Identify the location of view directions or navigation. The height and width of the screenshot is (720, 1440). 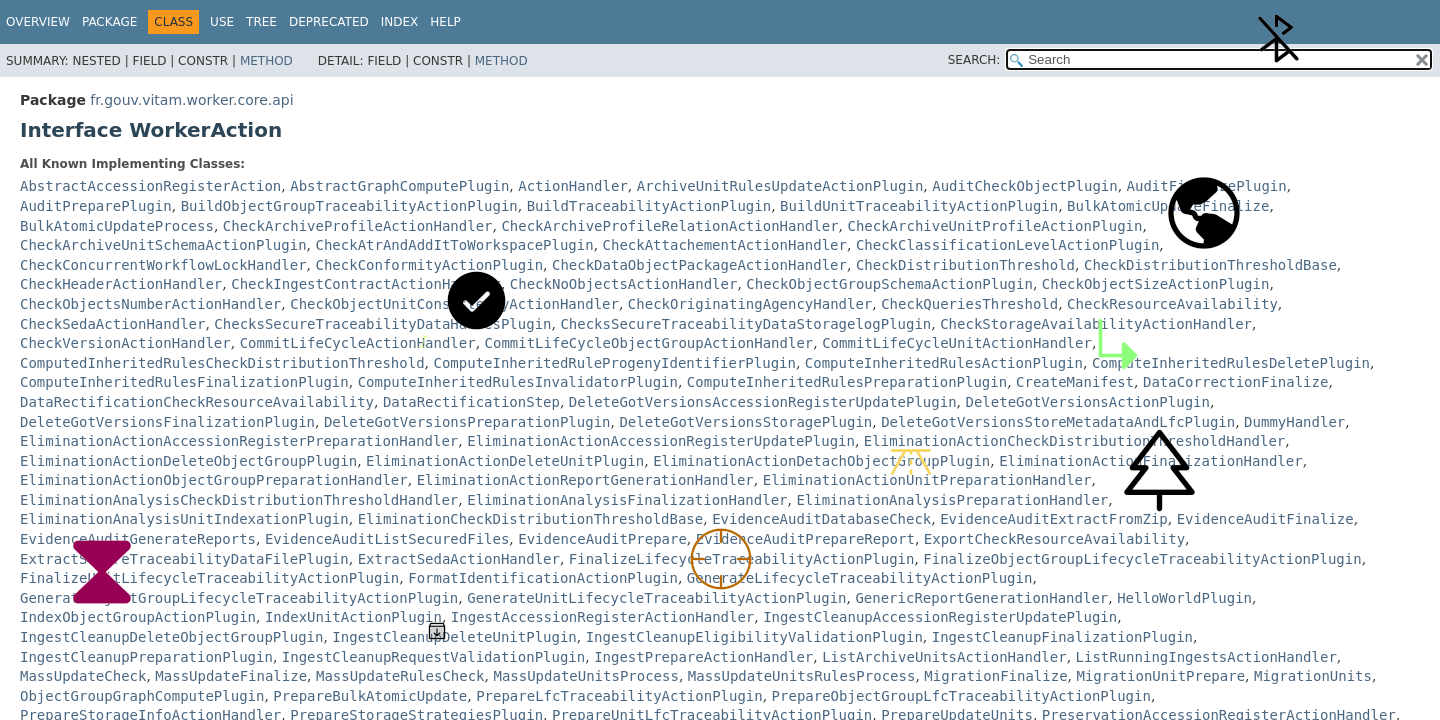
(911, 462).